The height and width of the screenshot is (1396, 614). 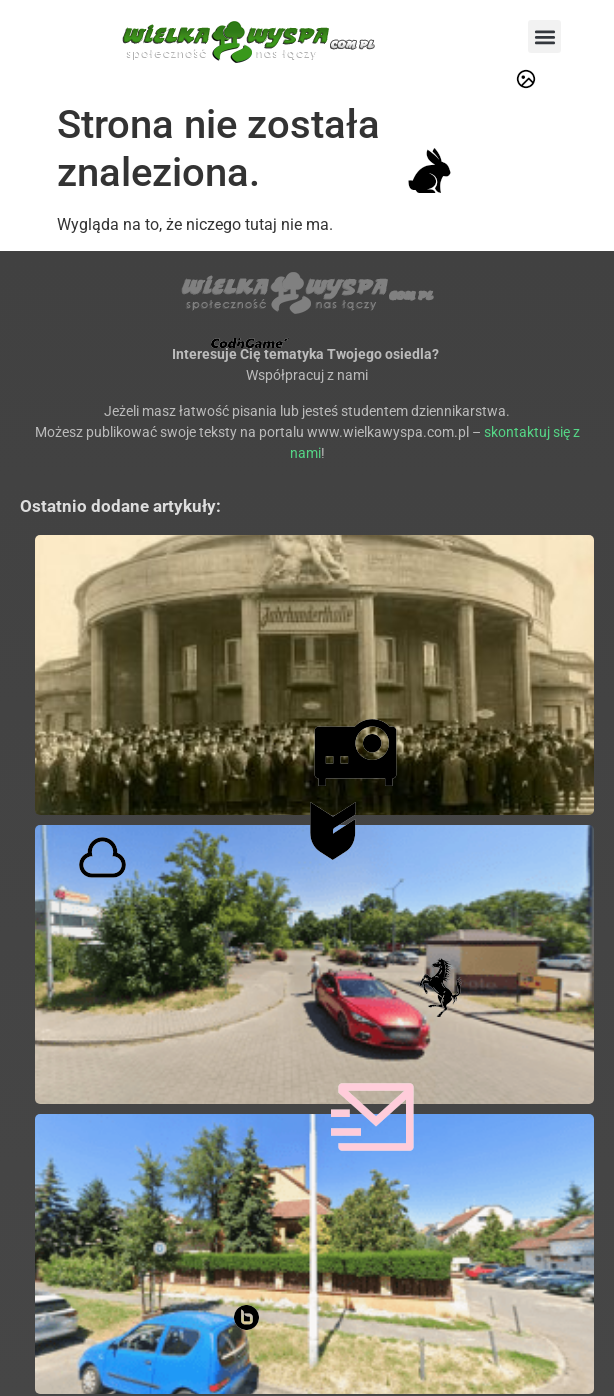 I want to click on visit the CodinGame platform, so click(x=250, y=343).